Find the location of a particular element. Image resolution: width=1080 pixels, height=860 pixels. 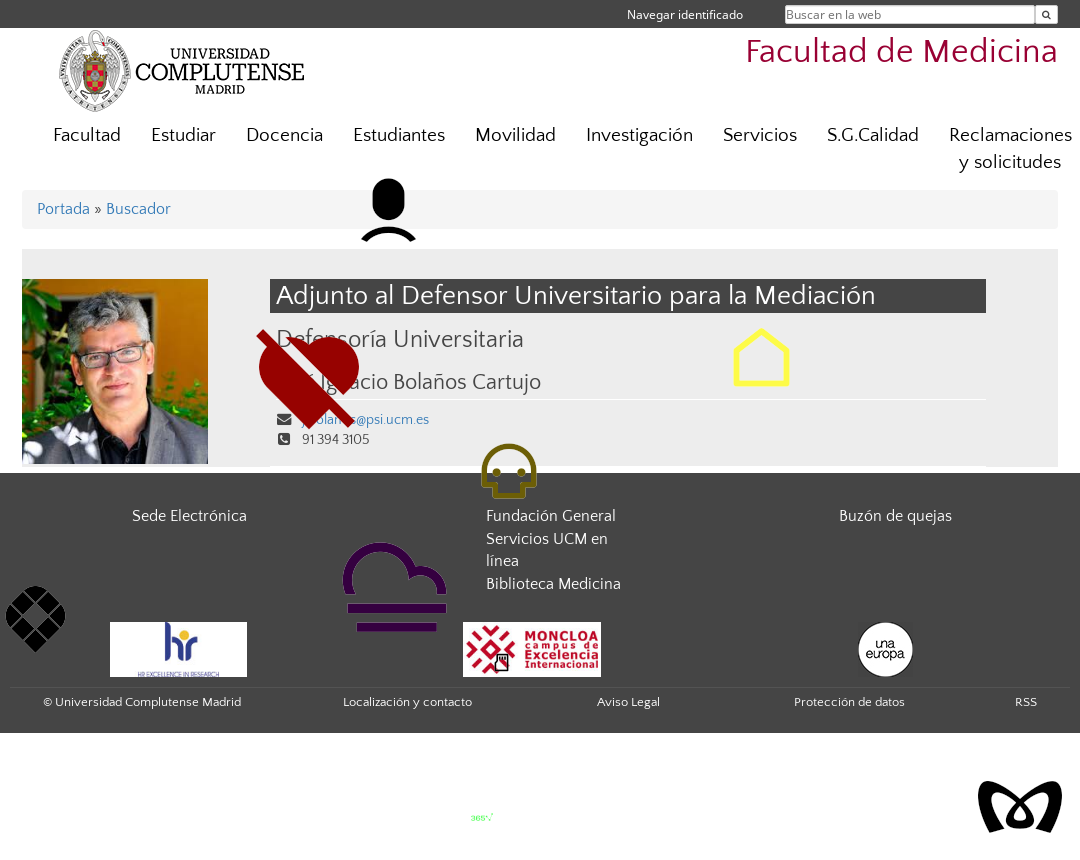

MapTiler company logo is located at coordinates (35, 619).